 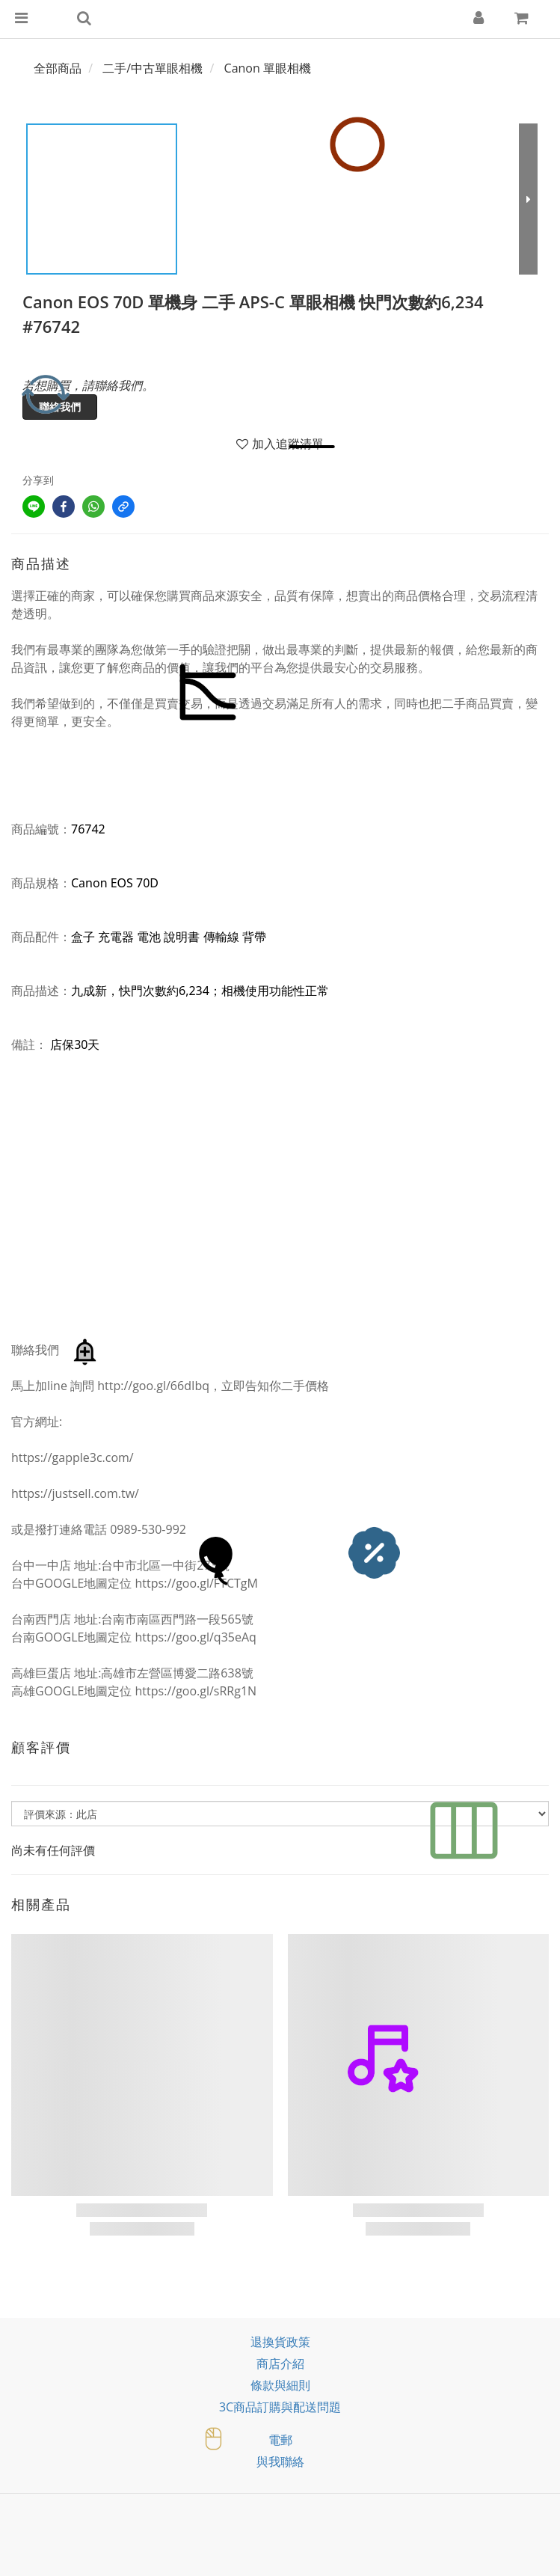 I want to click on unselected radio button option, so click(x=357, y=144).